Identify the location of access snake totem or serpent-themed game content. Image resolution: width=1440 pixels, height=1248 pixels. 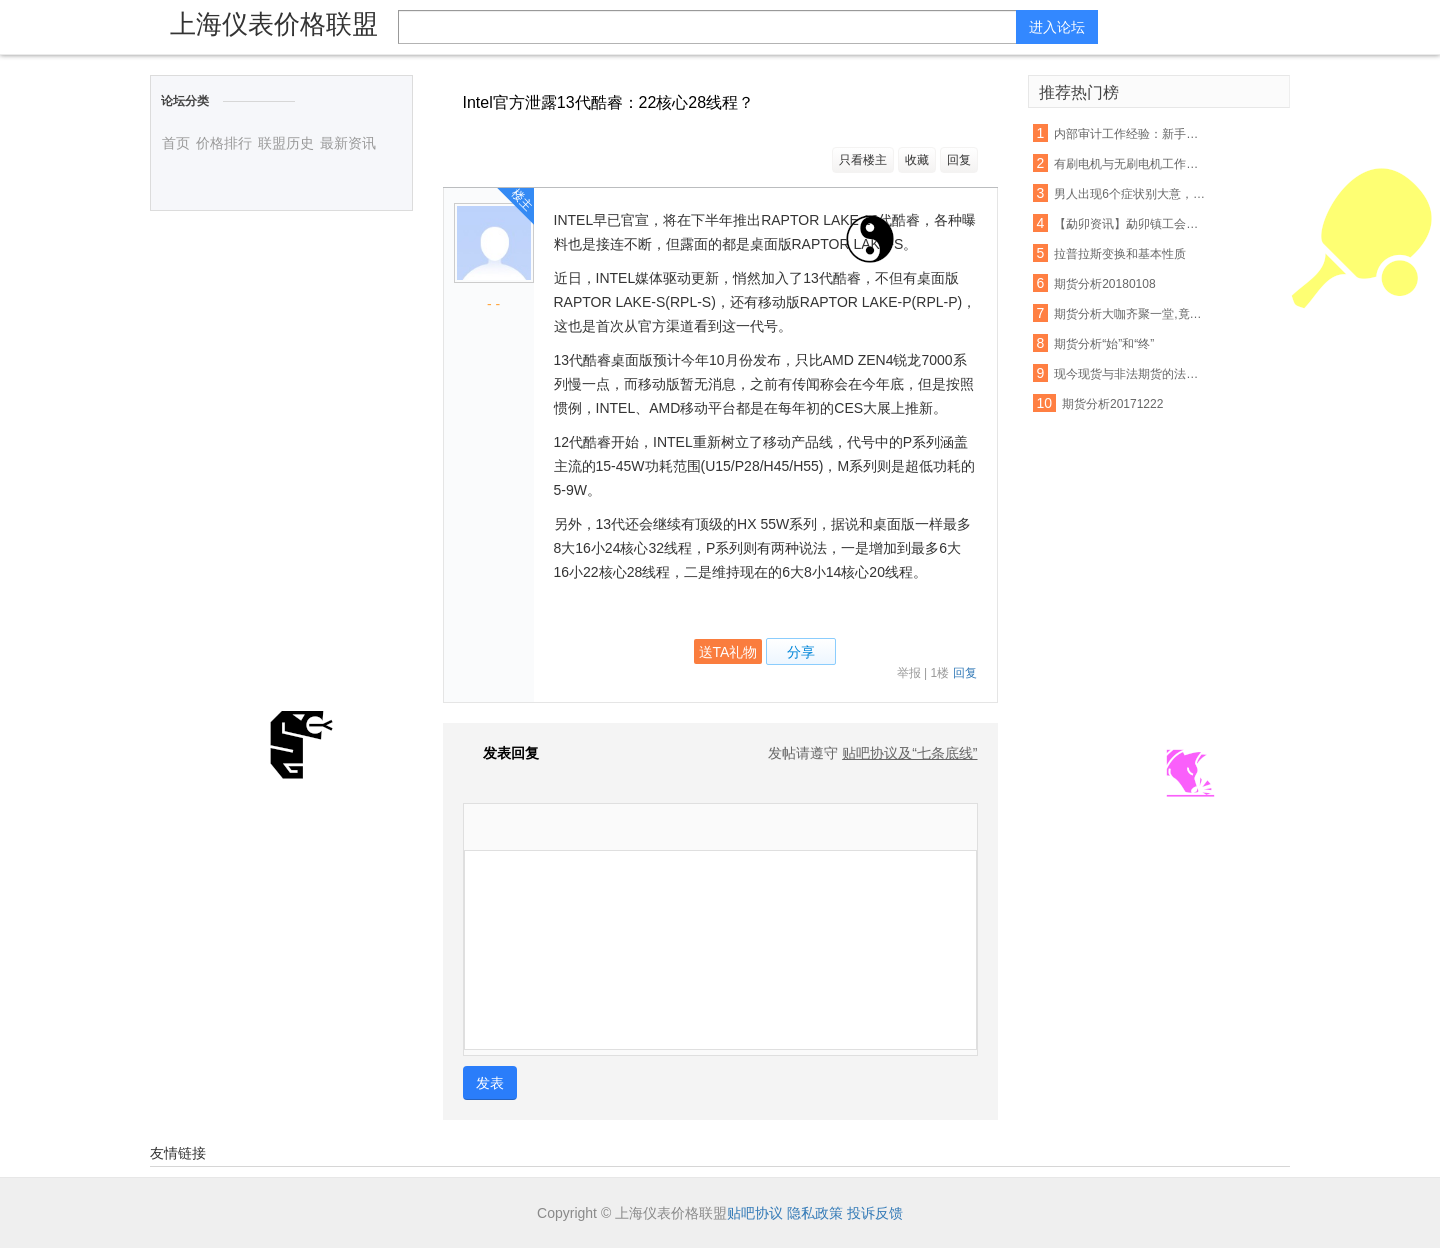
(298, 744).